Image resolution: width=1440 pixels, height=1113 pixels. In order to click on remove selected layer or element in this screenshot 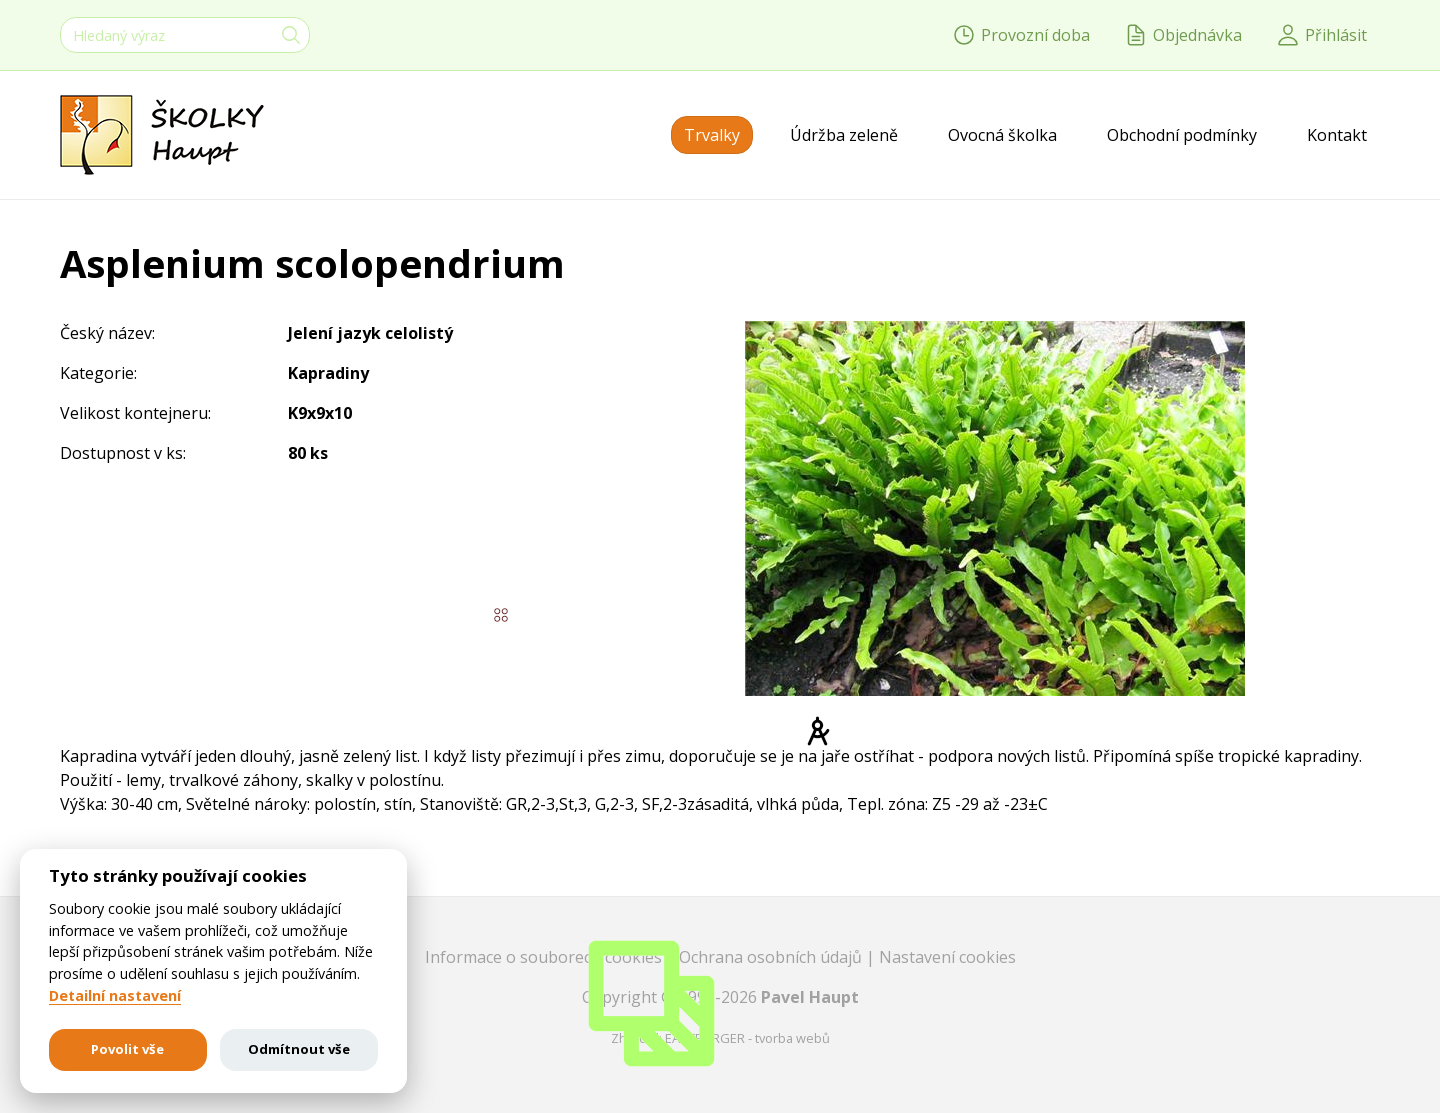, I will do `click(651, 1003)`.